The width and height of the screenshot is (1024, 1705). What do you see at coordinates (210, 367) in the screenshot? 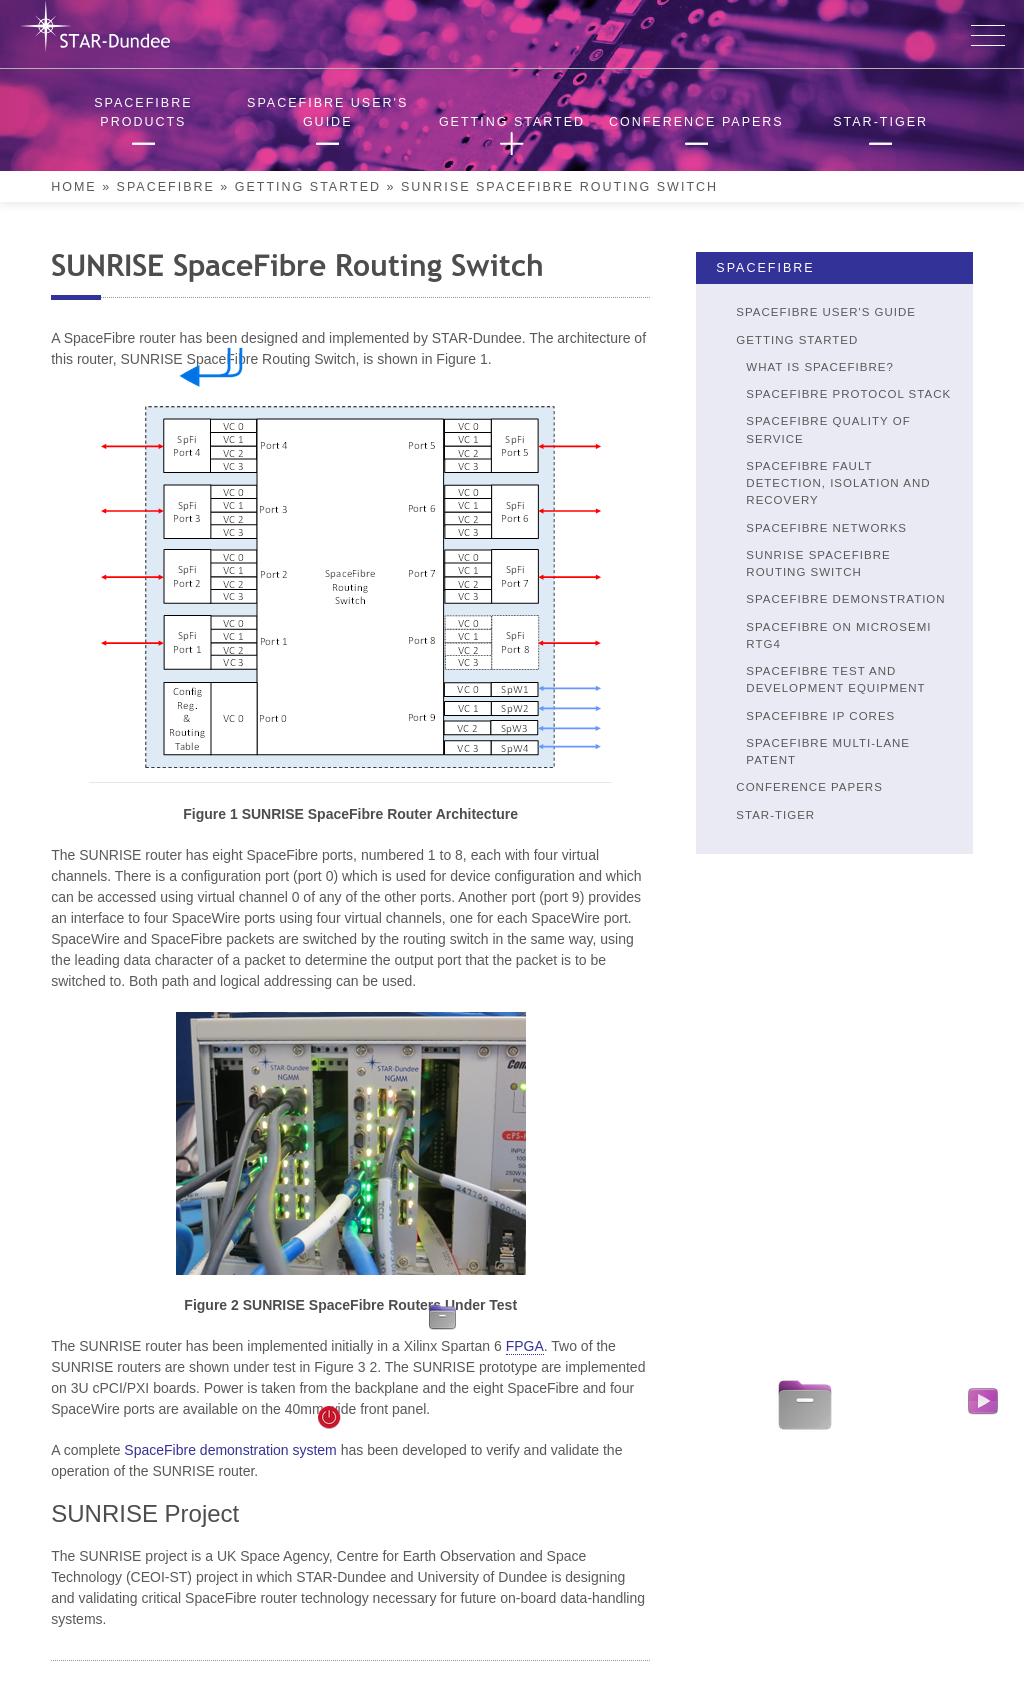
I see `reply to all recipients of an email` at bounding box center [210, 367].